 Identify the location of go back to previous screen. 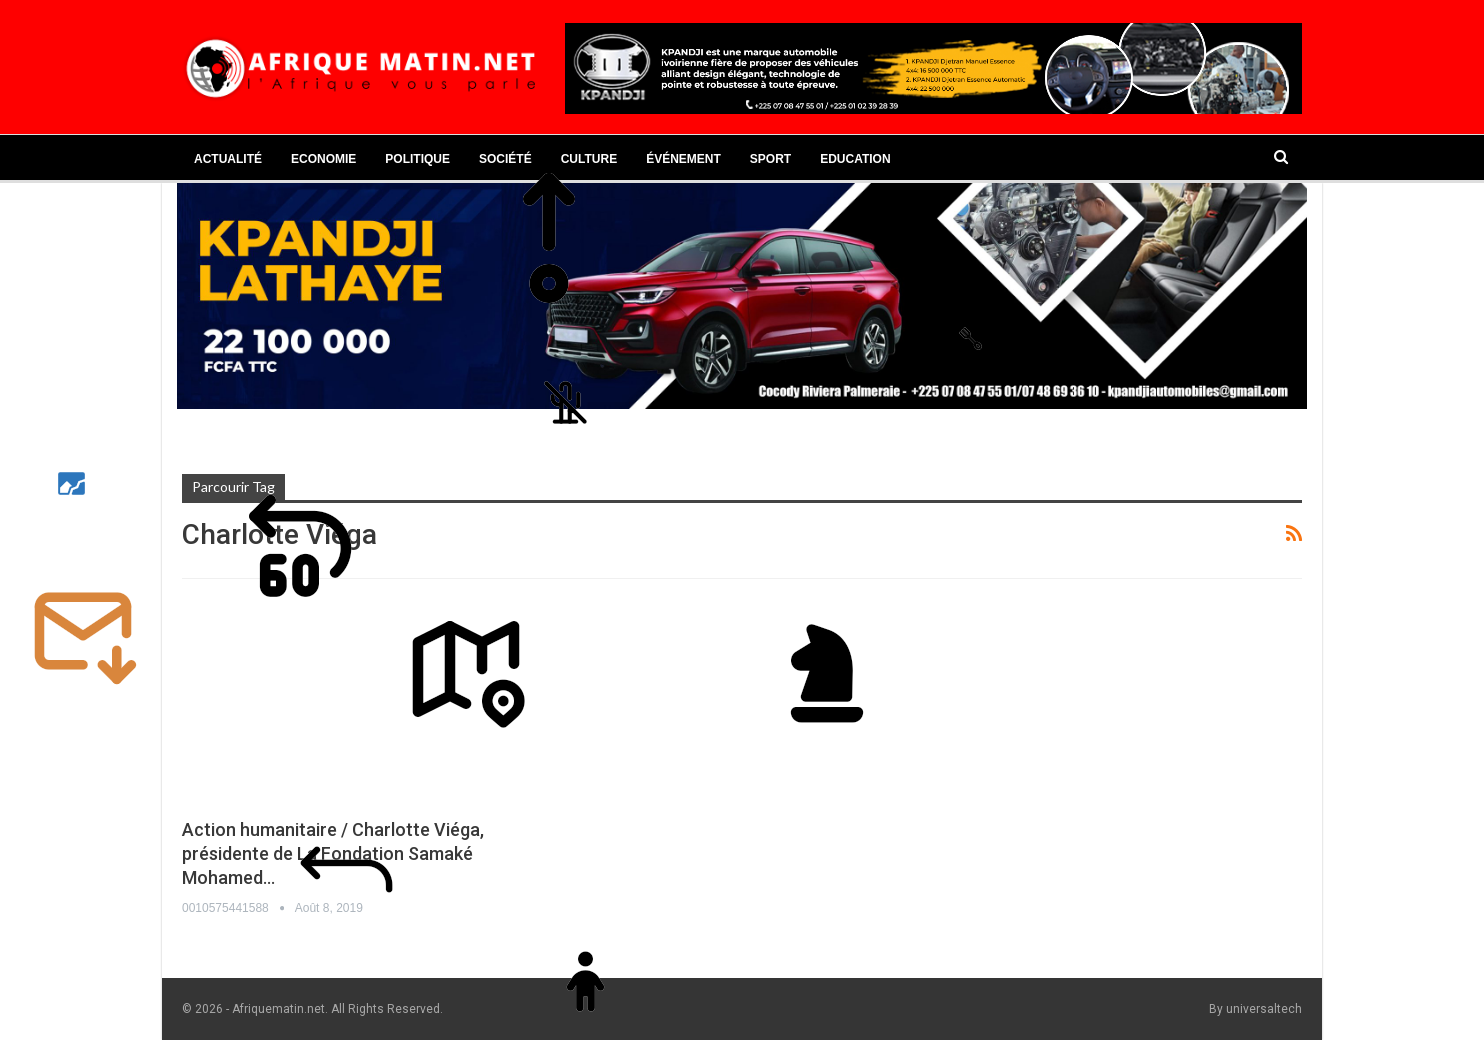
(346, 869).